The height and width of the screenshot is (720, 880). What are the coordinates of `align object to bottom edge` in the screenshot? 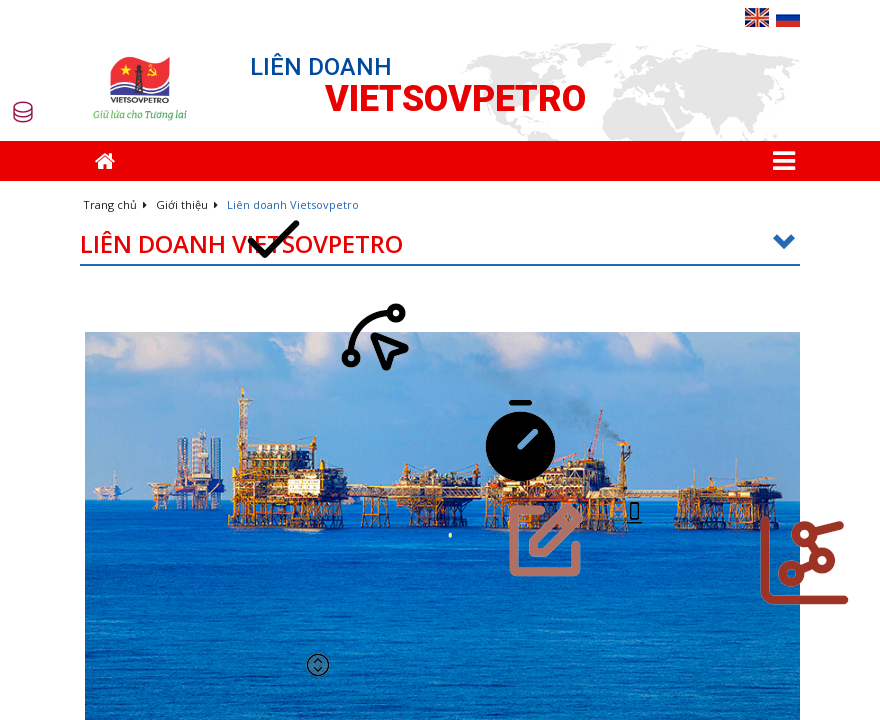 It's located at (634, 512).